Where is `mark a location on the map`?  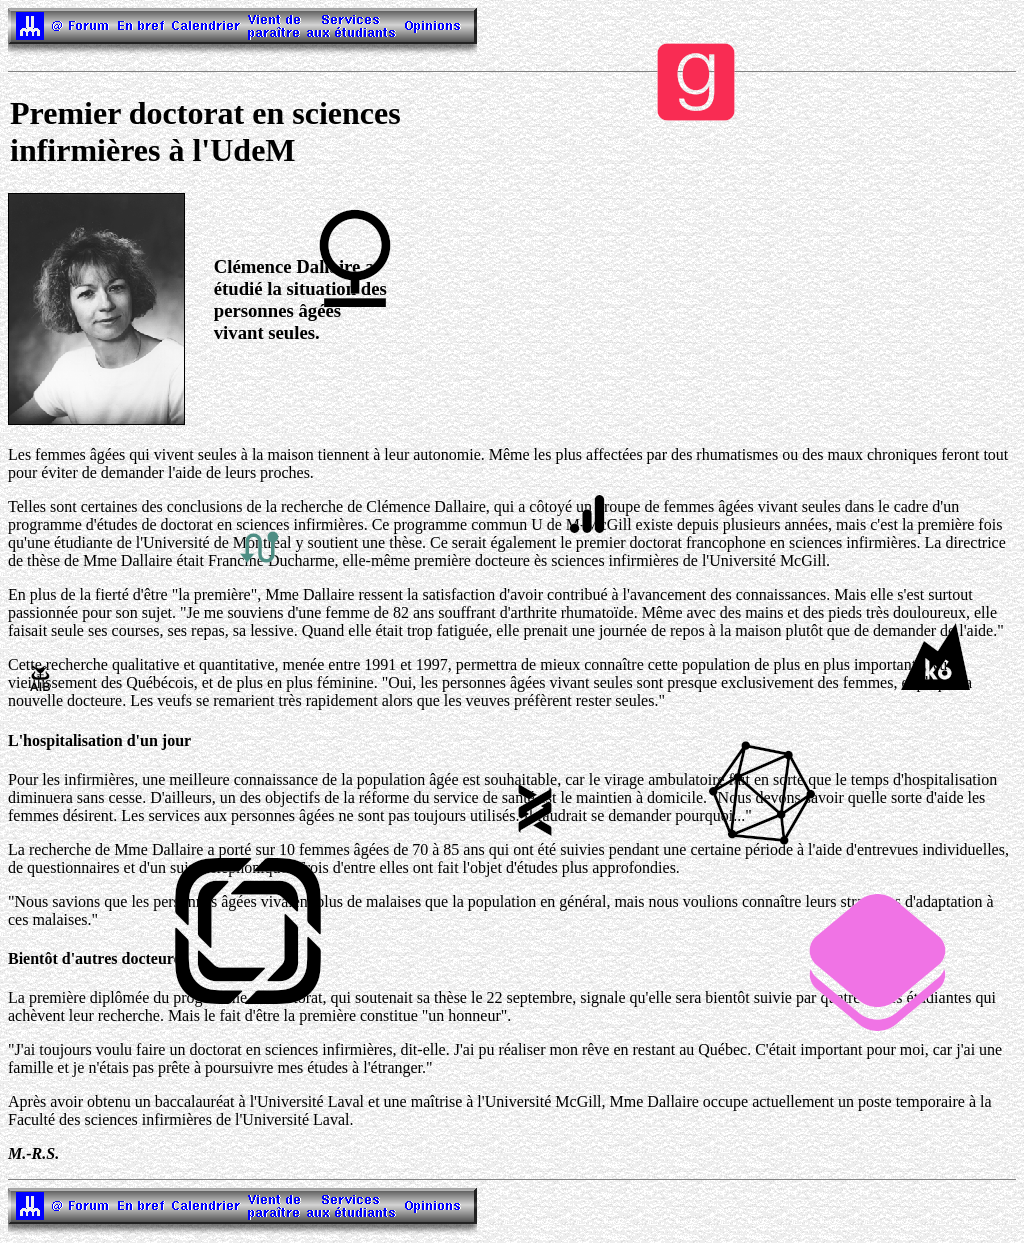
mark a location on the map is located at coordinates (355, 254).